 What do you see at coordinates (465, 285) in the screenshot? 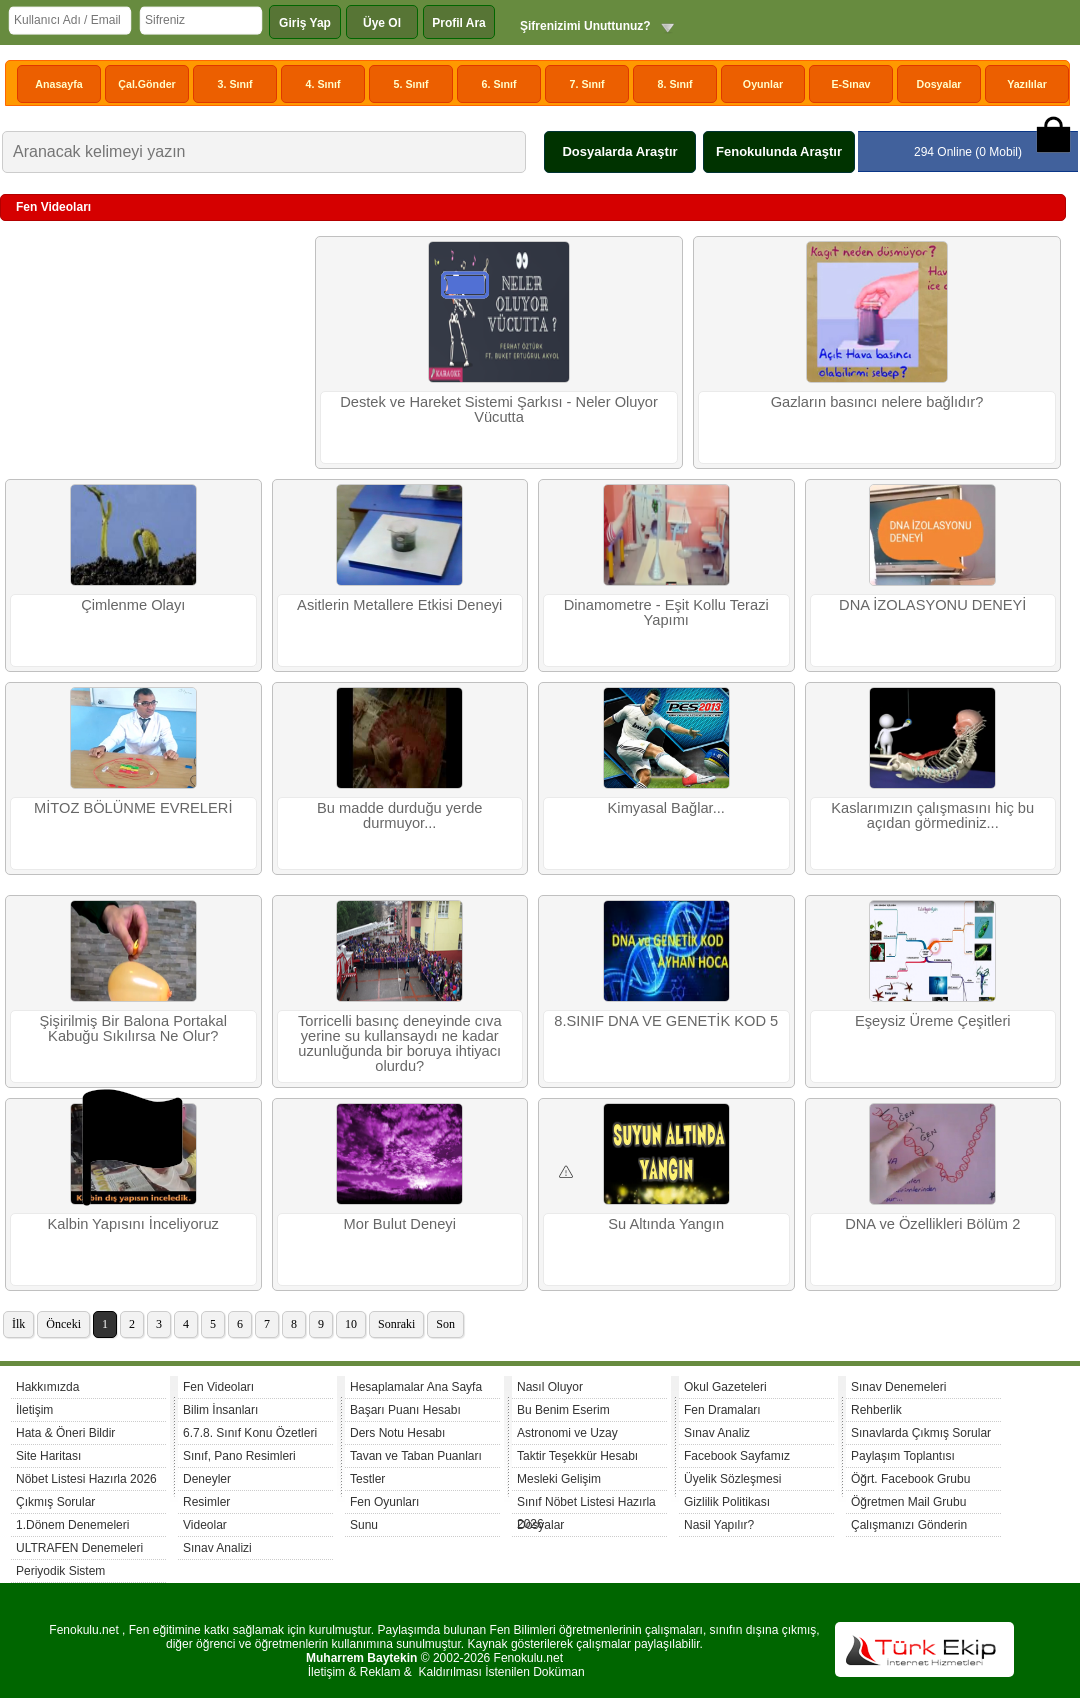
I see `rotate device to landscape mode` at bounding box center [465, 285].